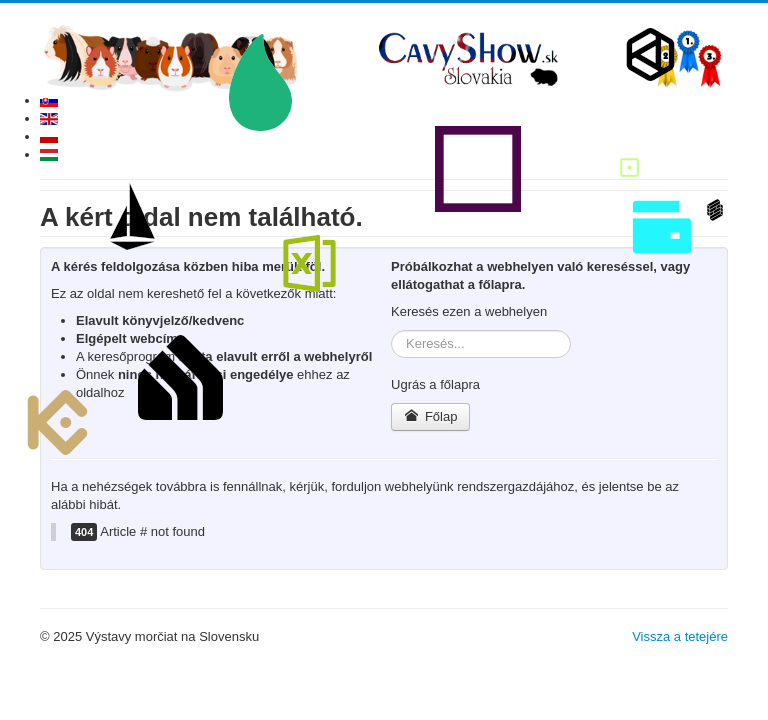 The height and width of the screenshot is (720, 768). Describe the element at coordinates (132, 216) in the screenshot. I see `istio service mesh logo` at that location.